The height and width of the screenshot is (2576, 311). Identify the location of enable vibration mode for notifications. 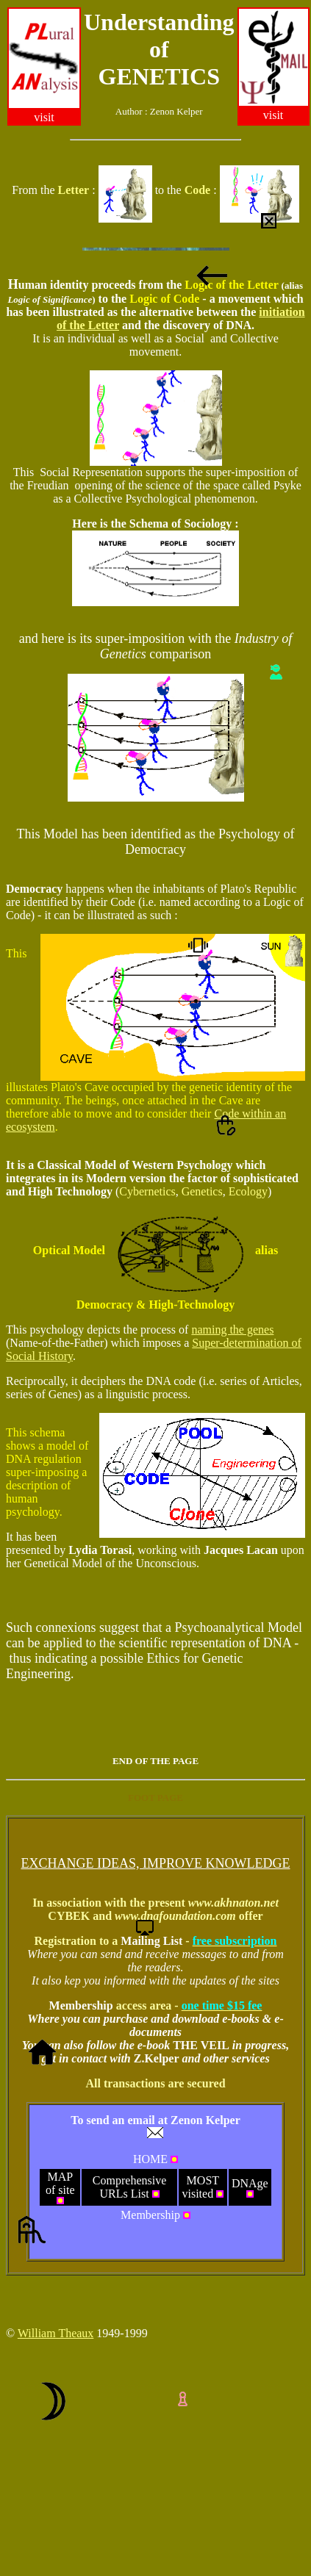
(198, 945).